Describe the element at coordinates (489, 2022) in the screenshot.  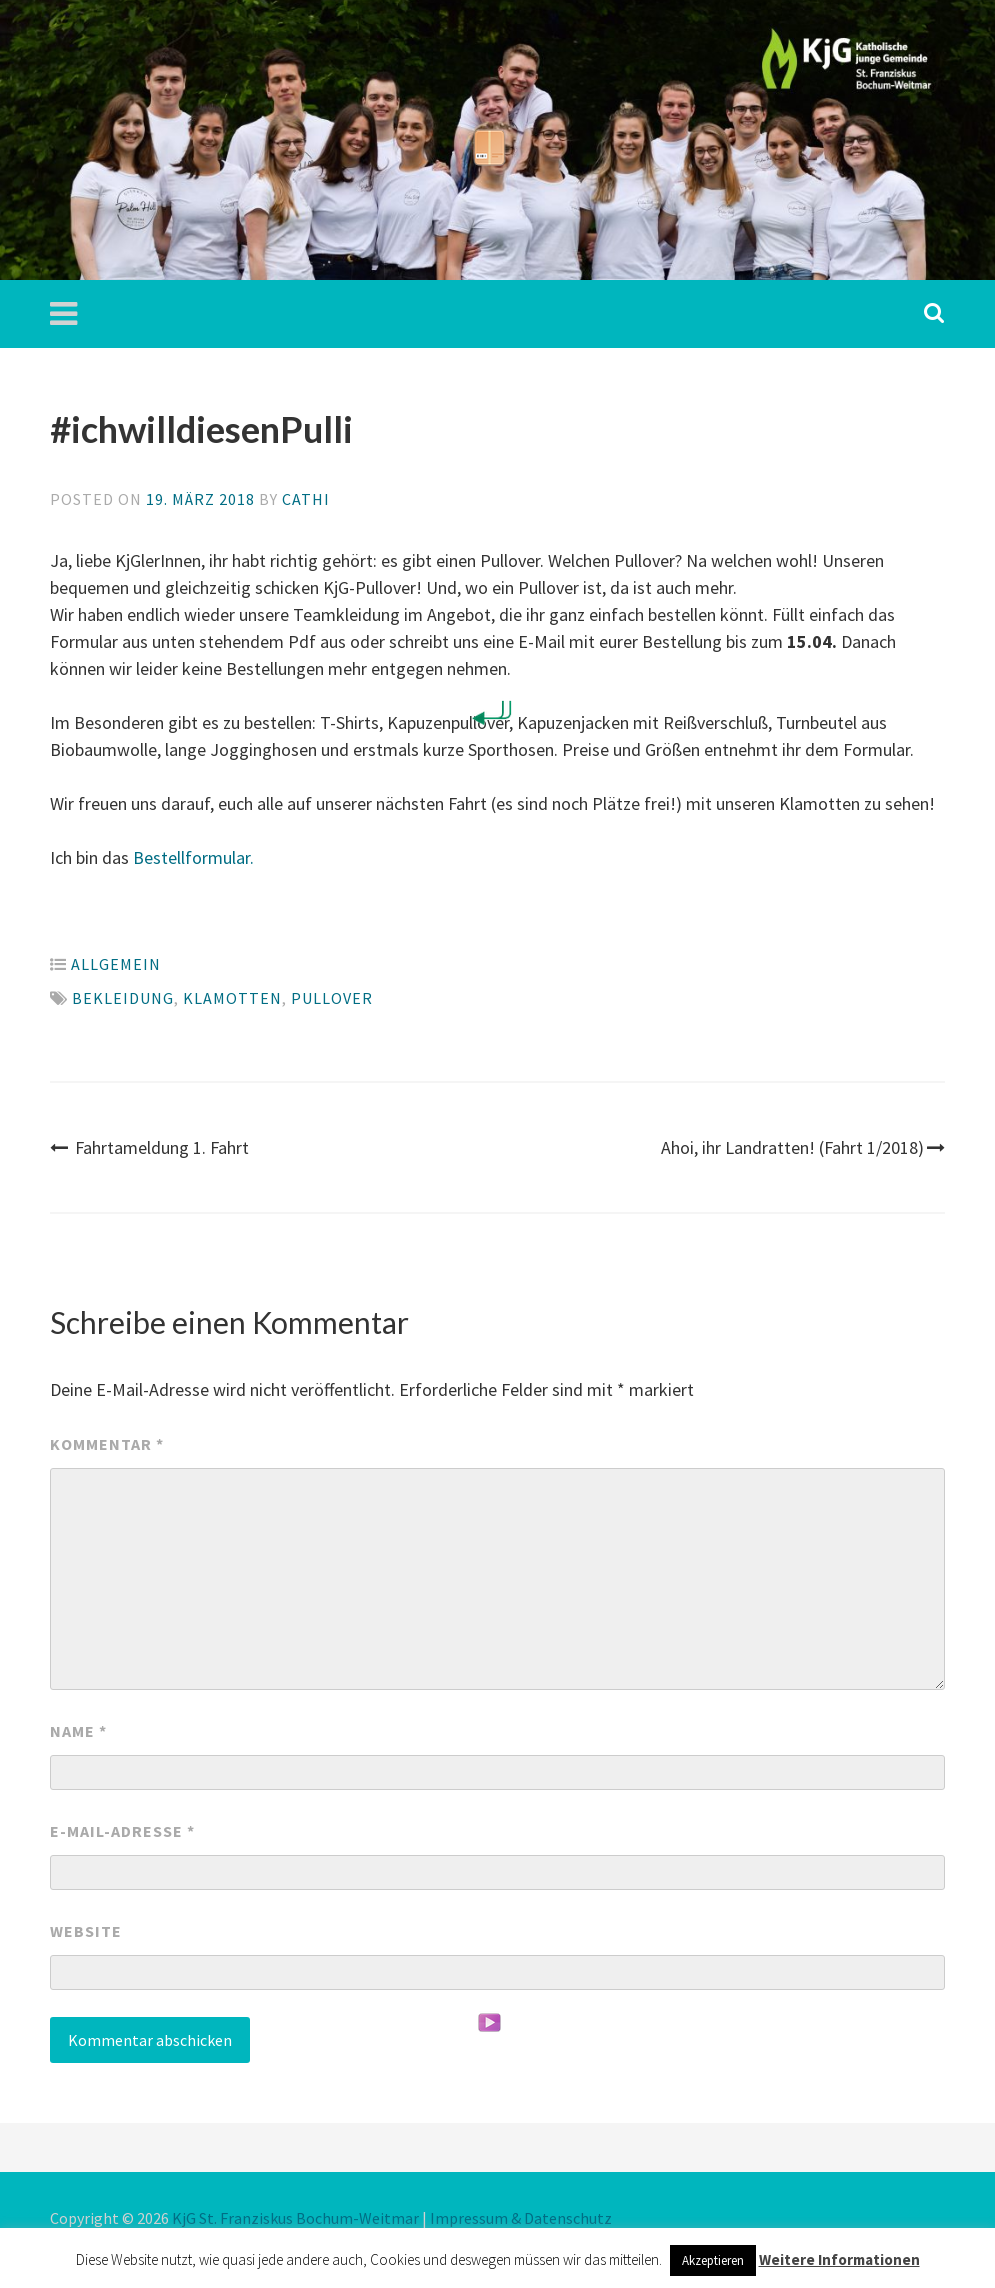
I see `open media player application` at that location.